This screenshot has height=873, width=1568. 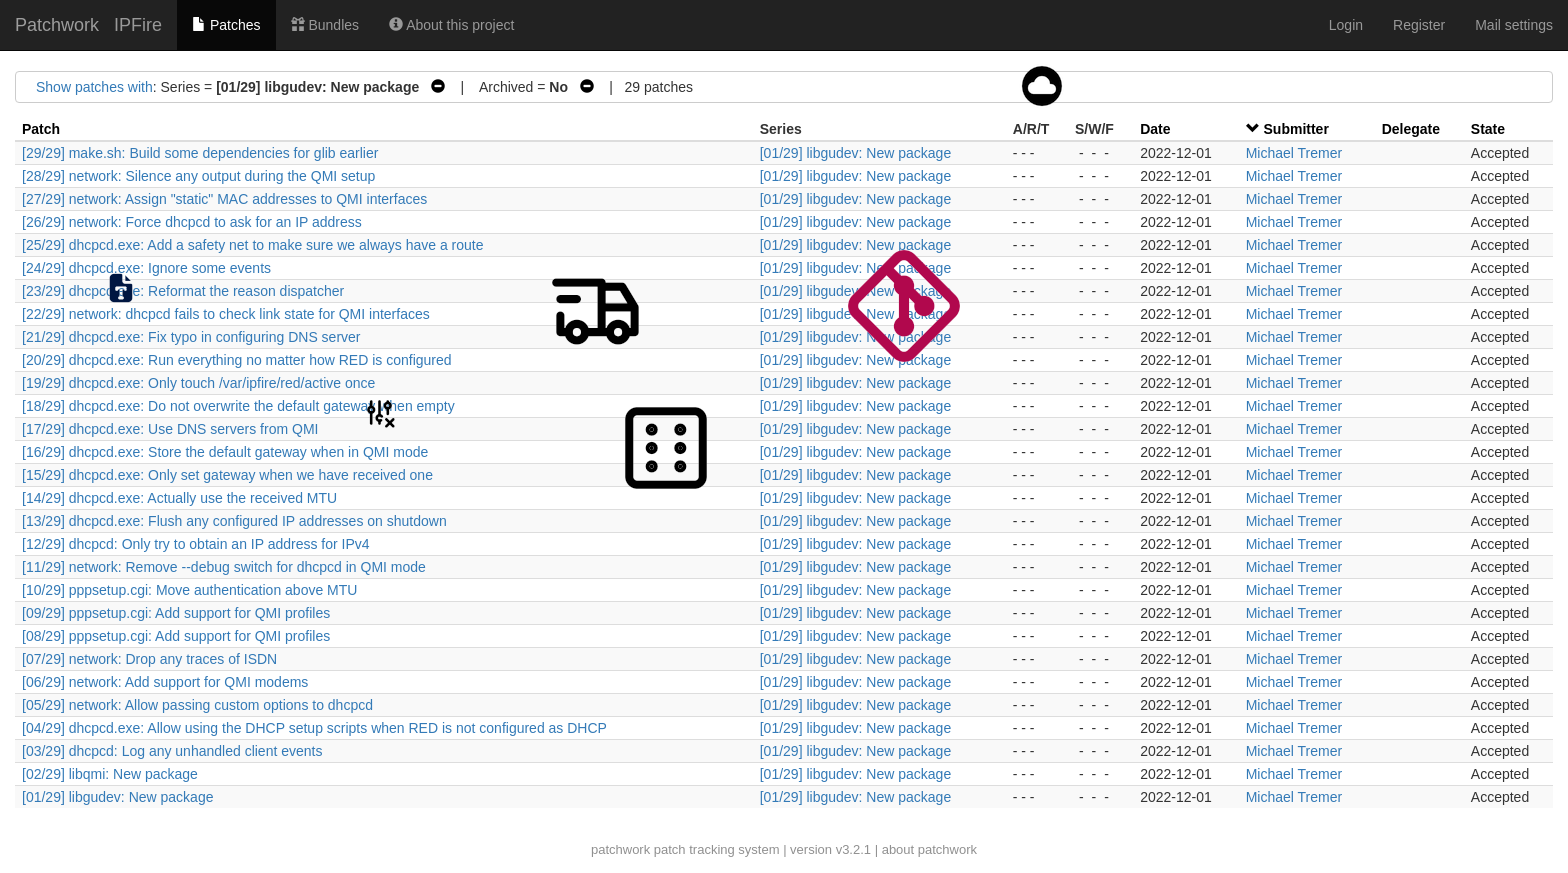 What do you see at coordinates (121, 288) in the screenshot?
I see `open a text or typography file` at bounding box center [121, 288].